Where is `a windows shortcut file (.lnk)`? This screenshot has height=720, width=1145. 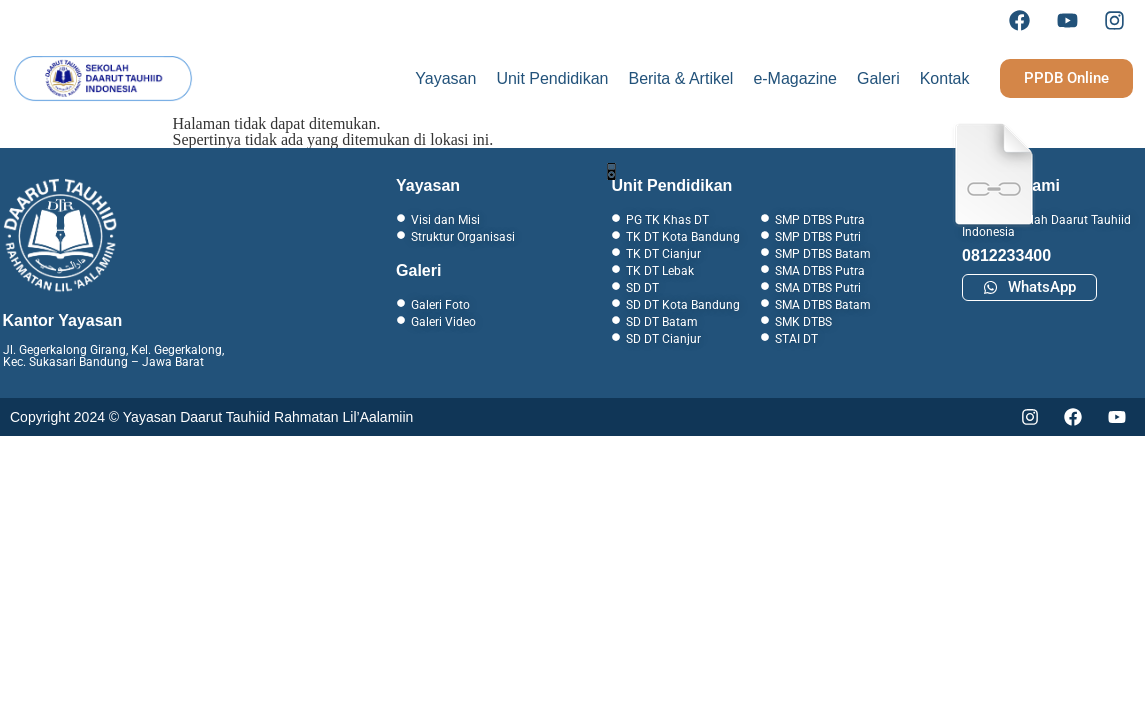
a windows shortcut file (.lnk) is located at coordinates (994, 176).